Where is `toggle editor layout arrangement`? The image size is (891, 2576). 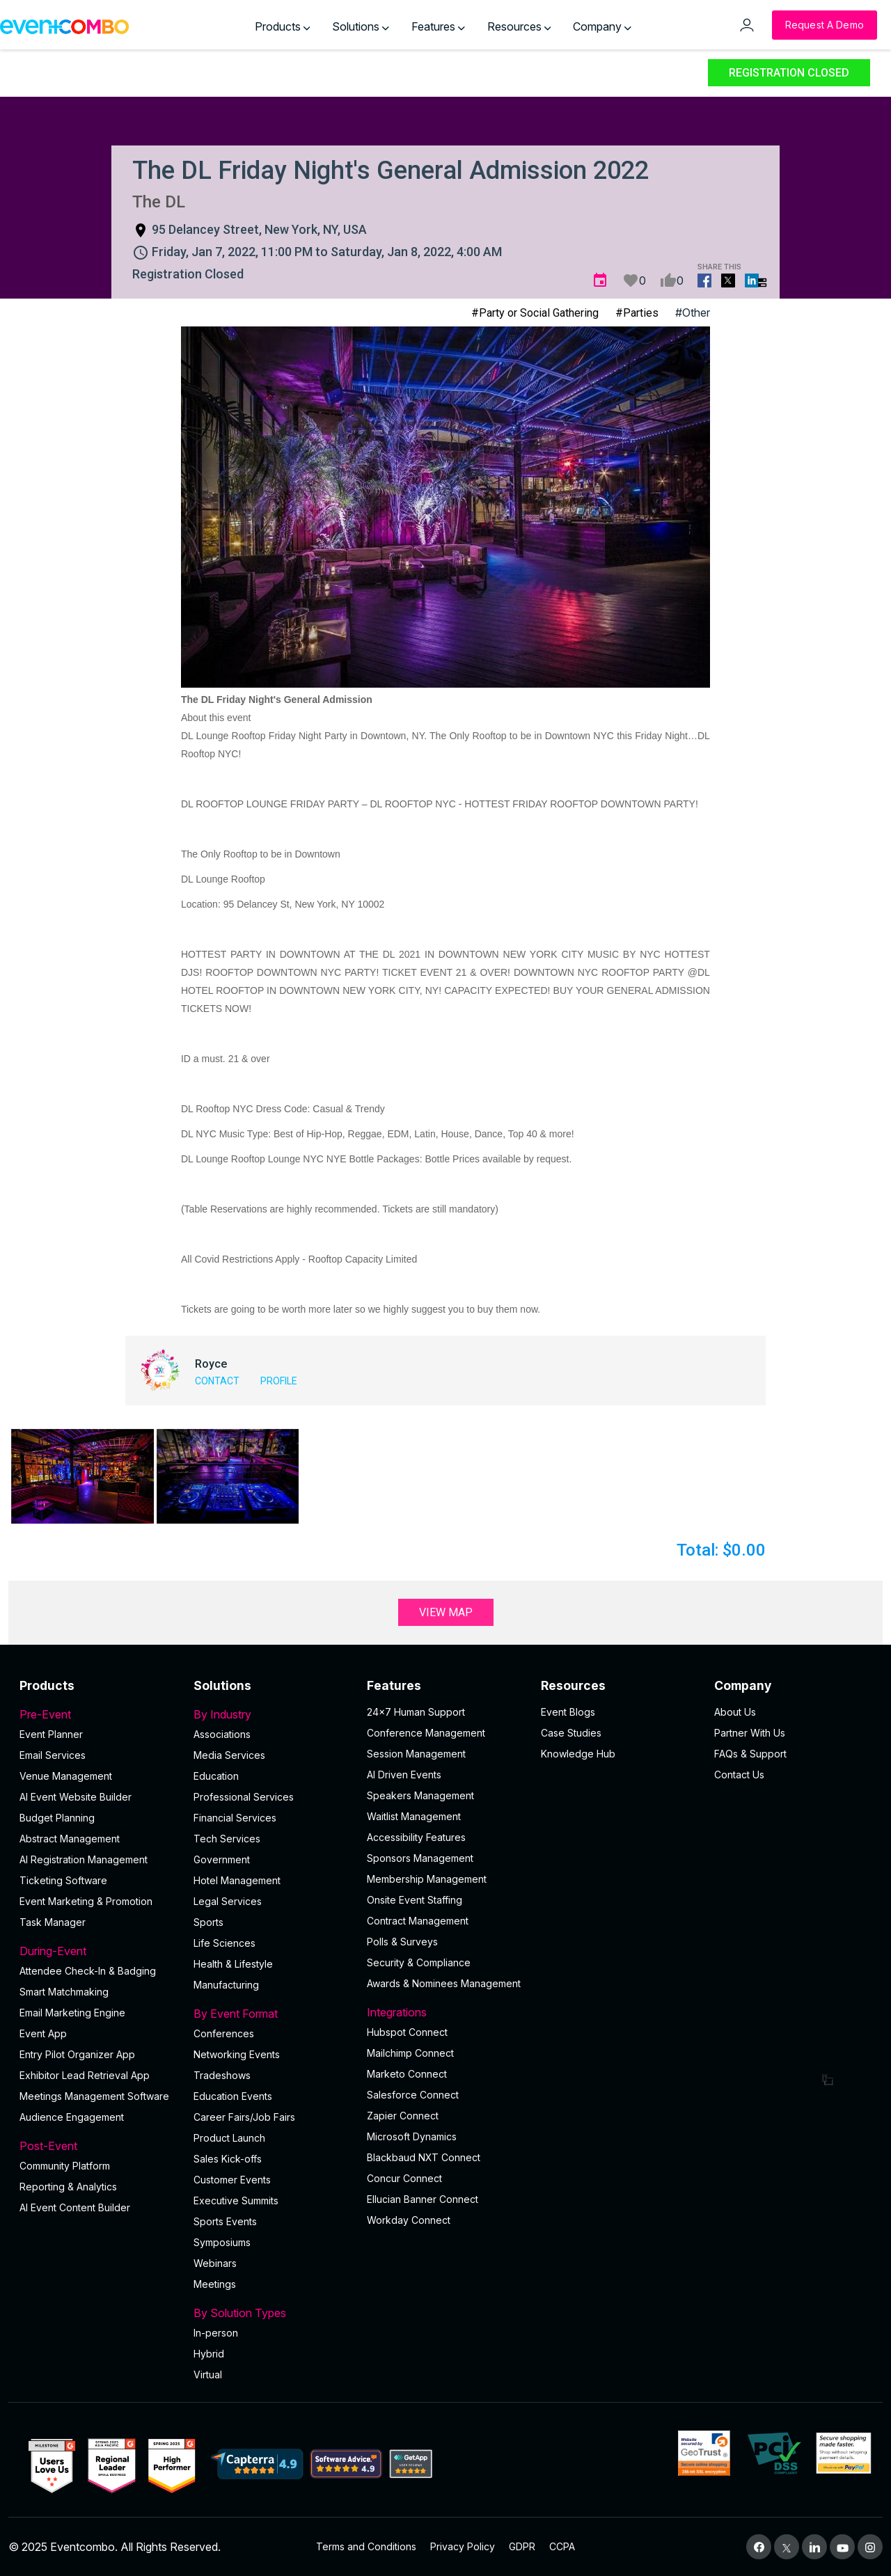
toggle editor layout arrangement is located at coordinates (828, 2080).